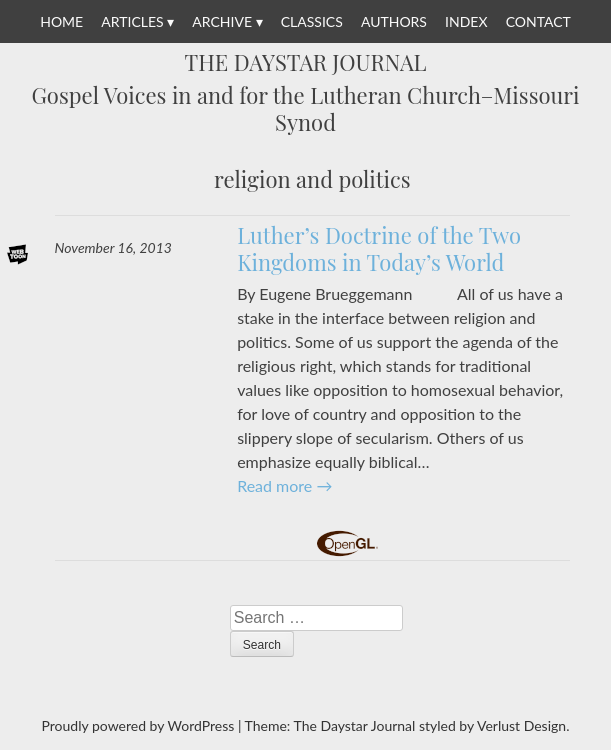  Describe the element at coordinates (17, 254) in the screenshot. I see `open the Webtoon app` at that location.